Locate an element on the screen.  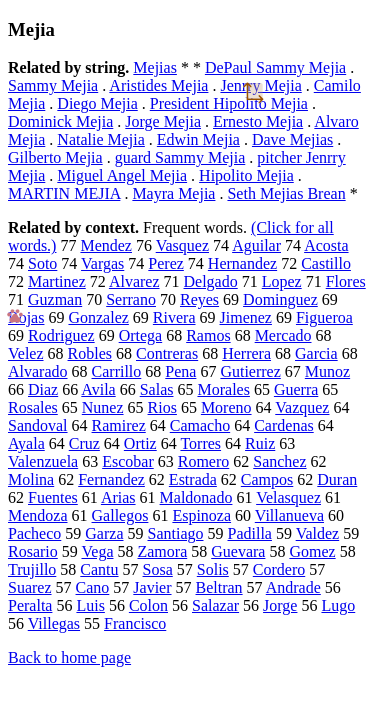
resize or scale an object is located at coordinates (252, 92).